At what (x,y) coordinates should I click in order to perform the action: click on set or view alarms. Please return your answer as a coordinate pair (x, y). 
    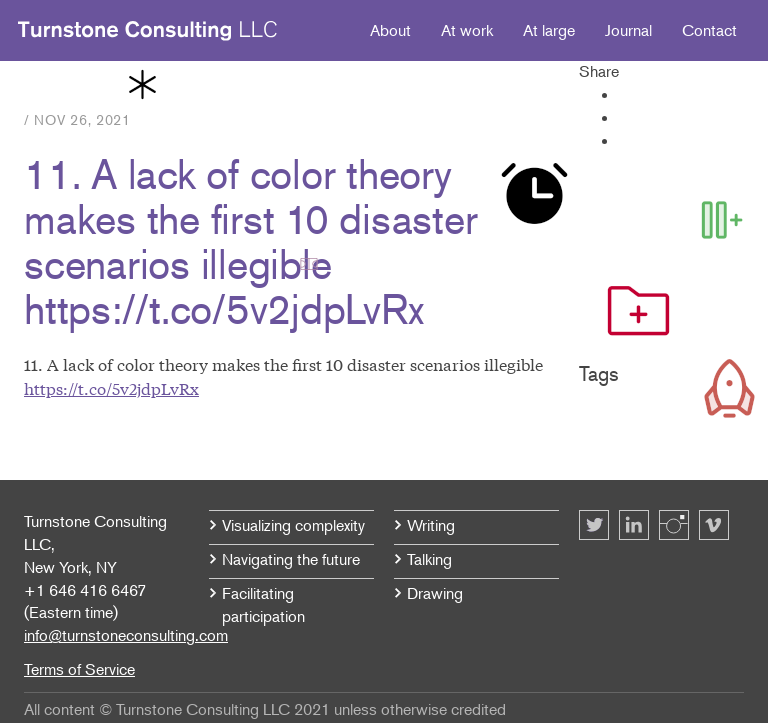
    Looking at the image, I should click on (534, 193).